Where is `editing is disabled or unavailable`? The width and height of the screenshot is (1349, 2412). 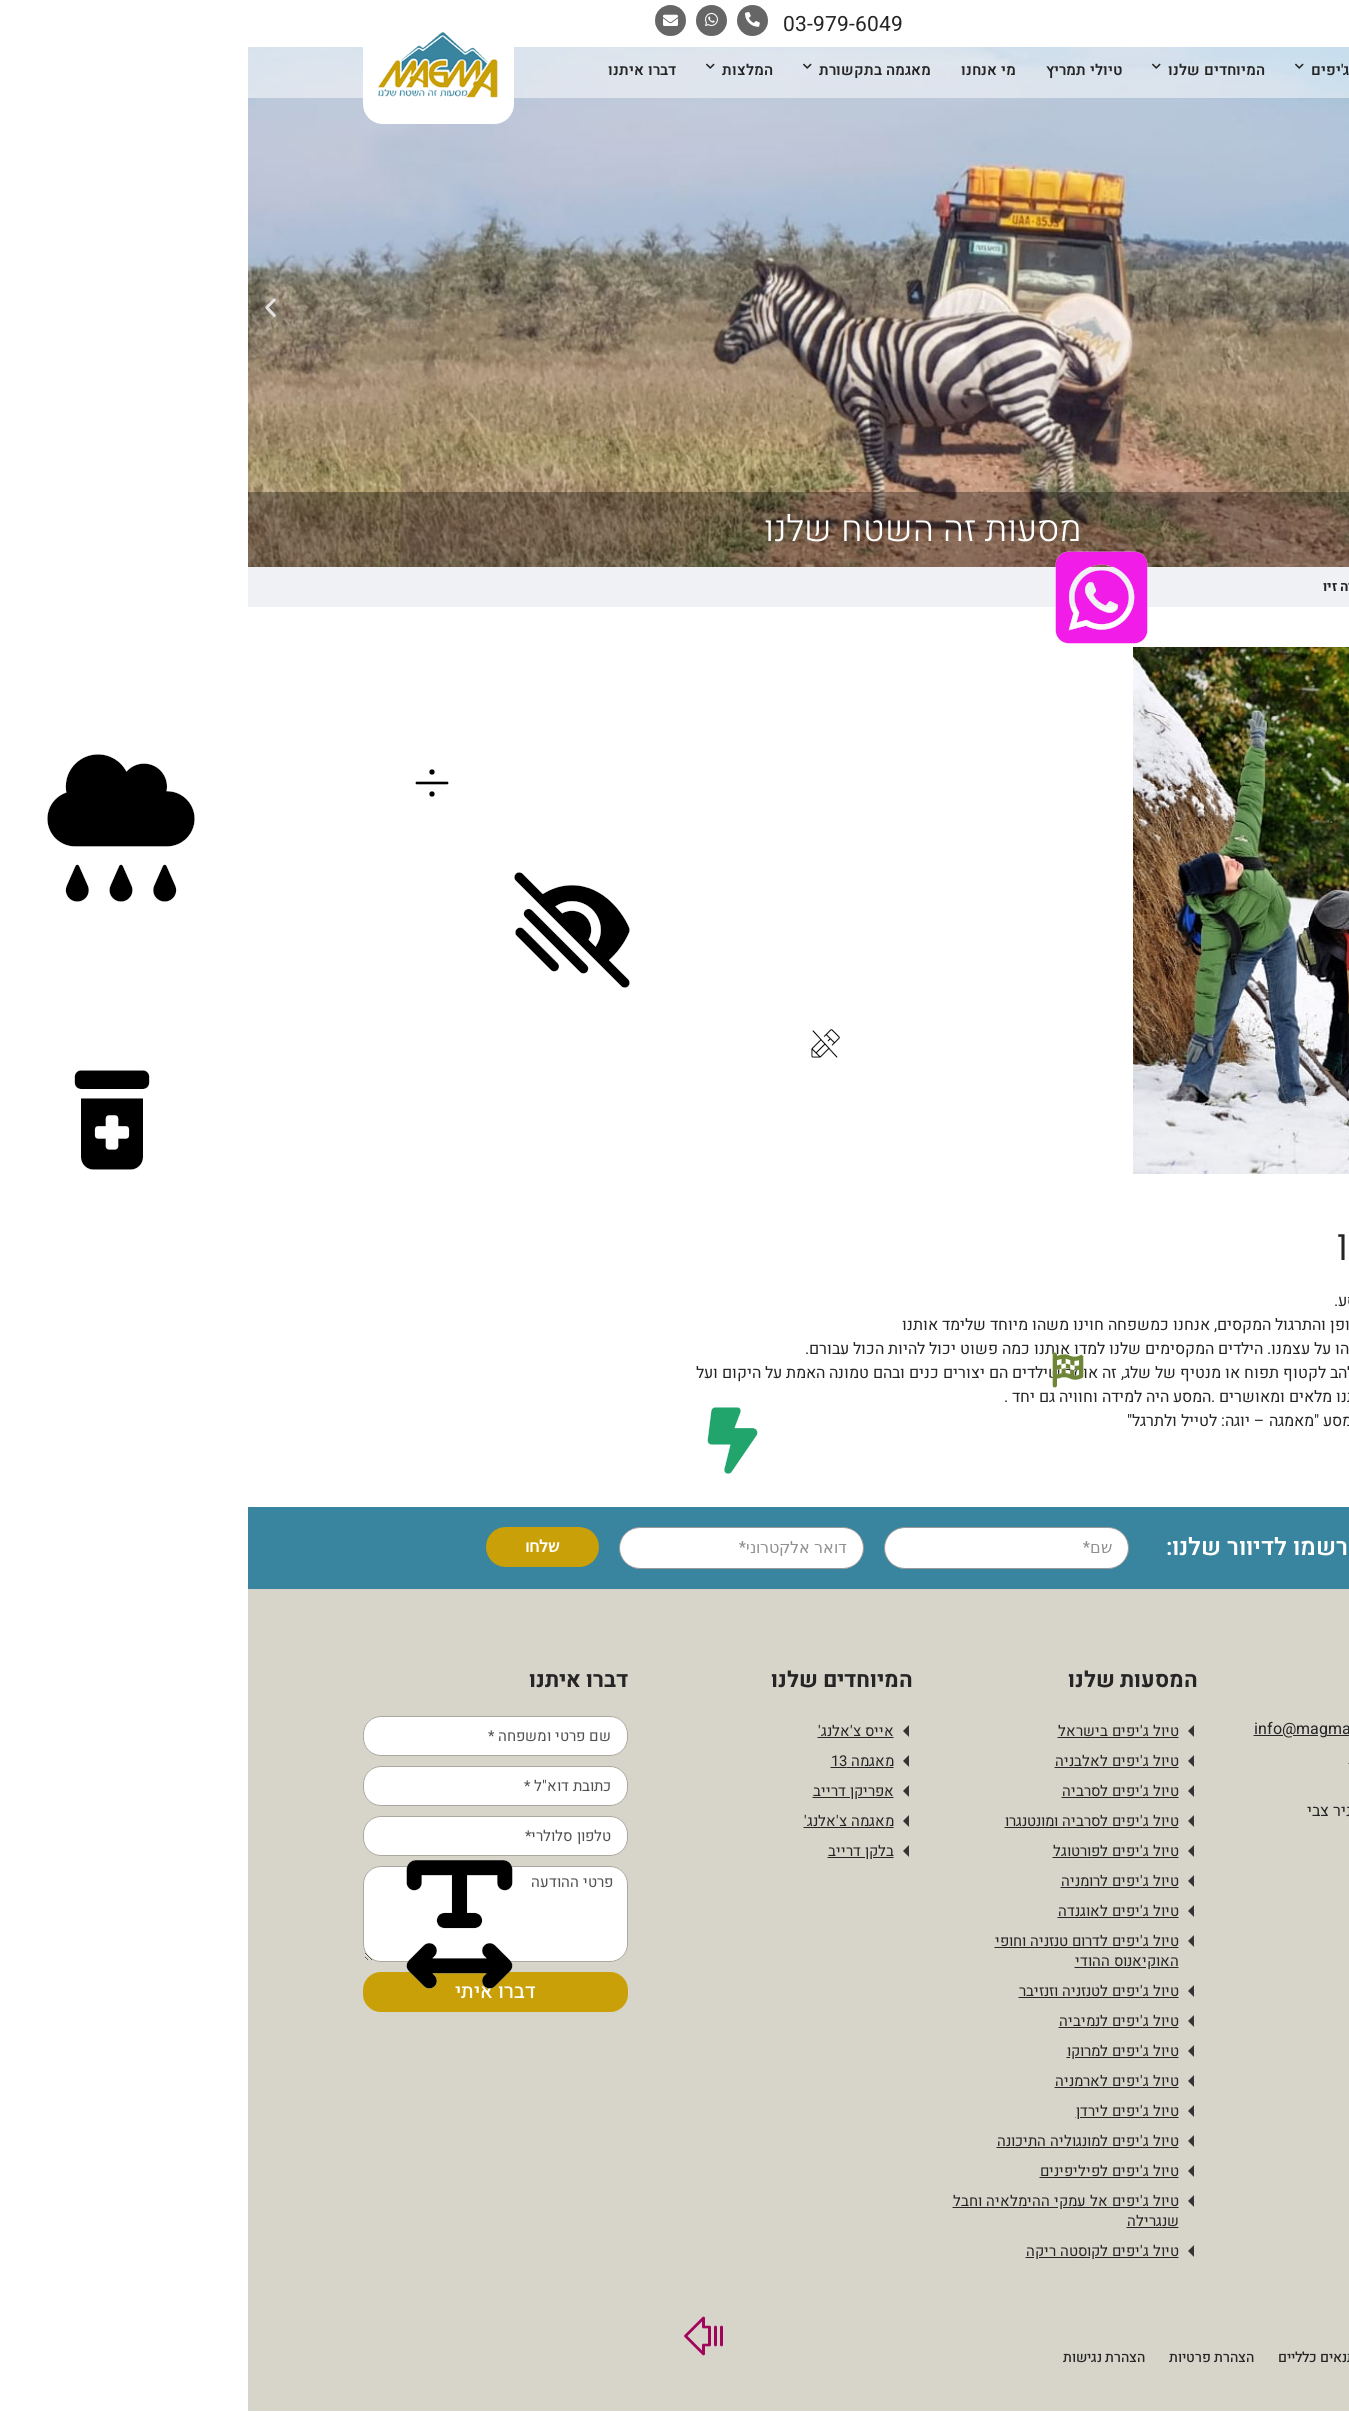 editing is disabled or unavailable is located at coordinates (825, 1044).